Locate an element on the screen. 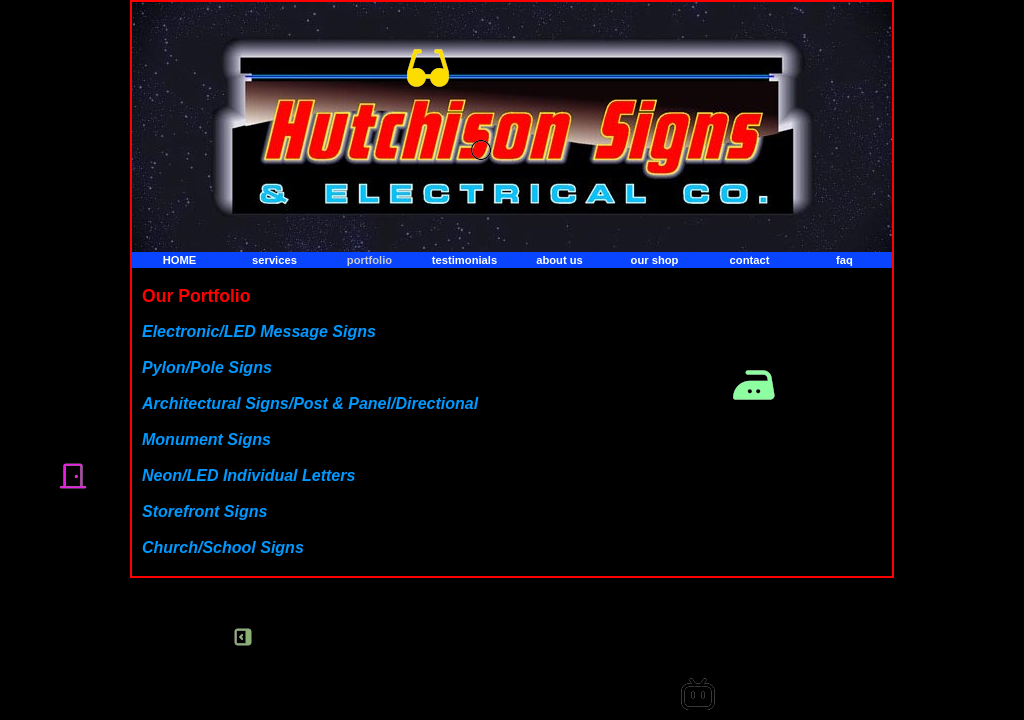  exit or log out of the application is located at coordinates (73, 476).